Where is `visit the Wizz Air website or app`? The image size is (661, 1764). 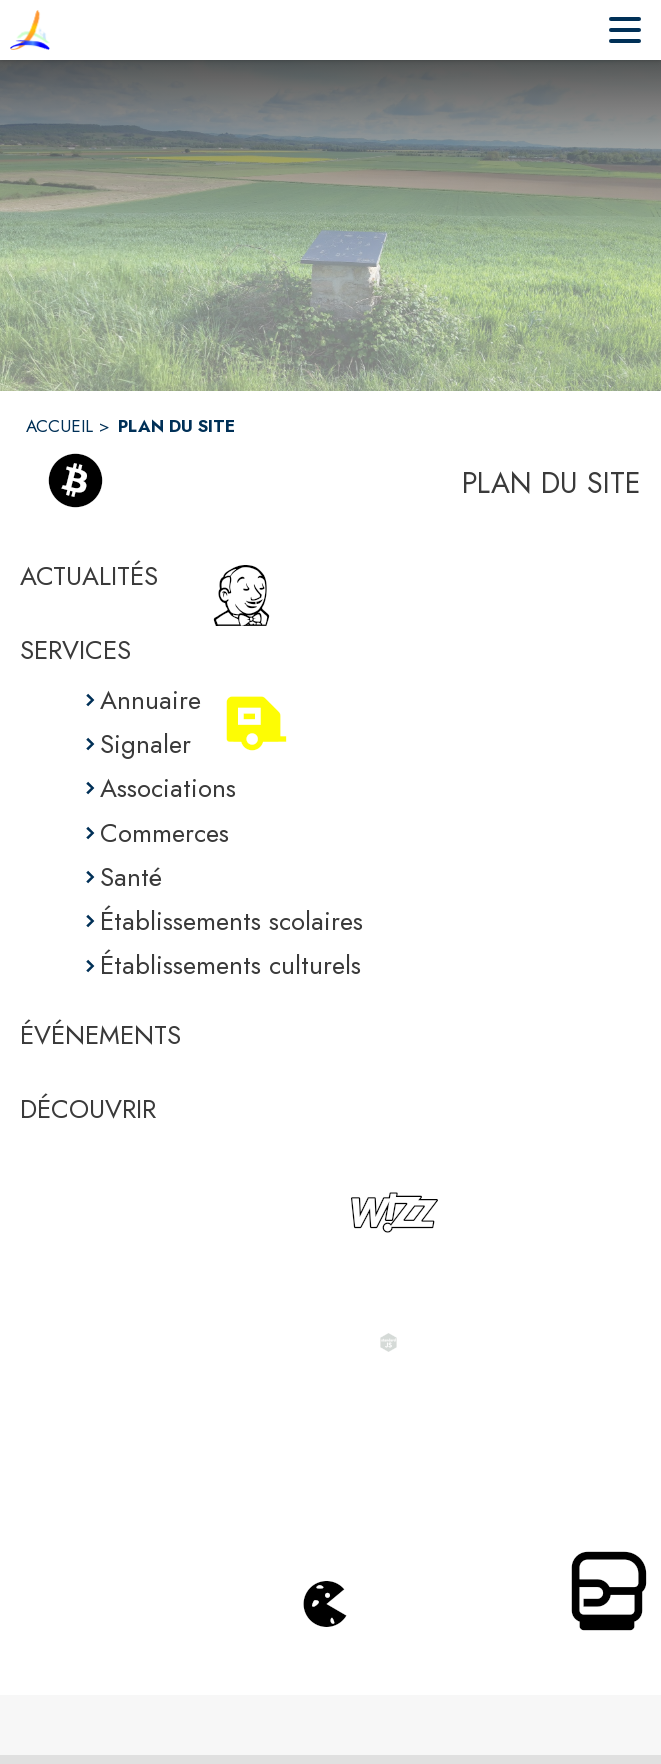
visit the Wizz Air website or app is located at coordinates (394, 1212).